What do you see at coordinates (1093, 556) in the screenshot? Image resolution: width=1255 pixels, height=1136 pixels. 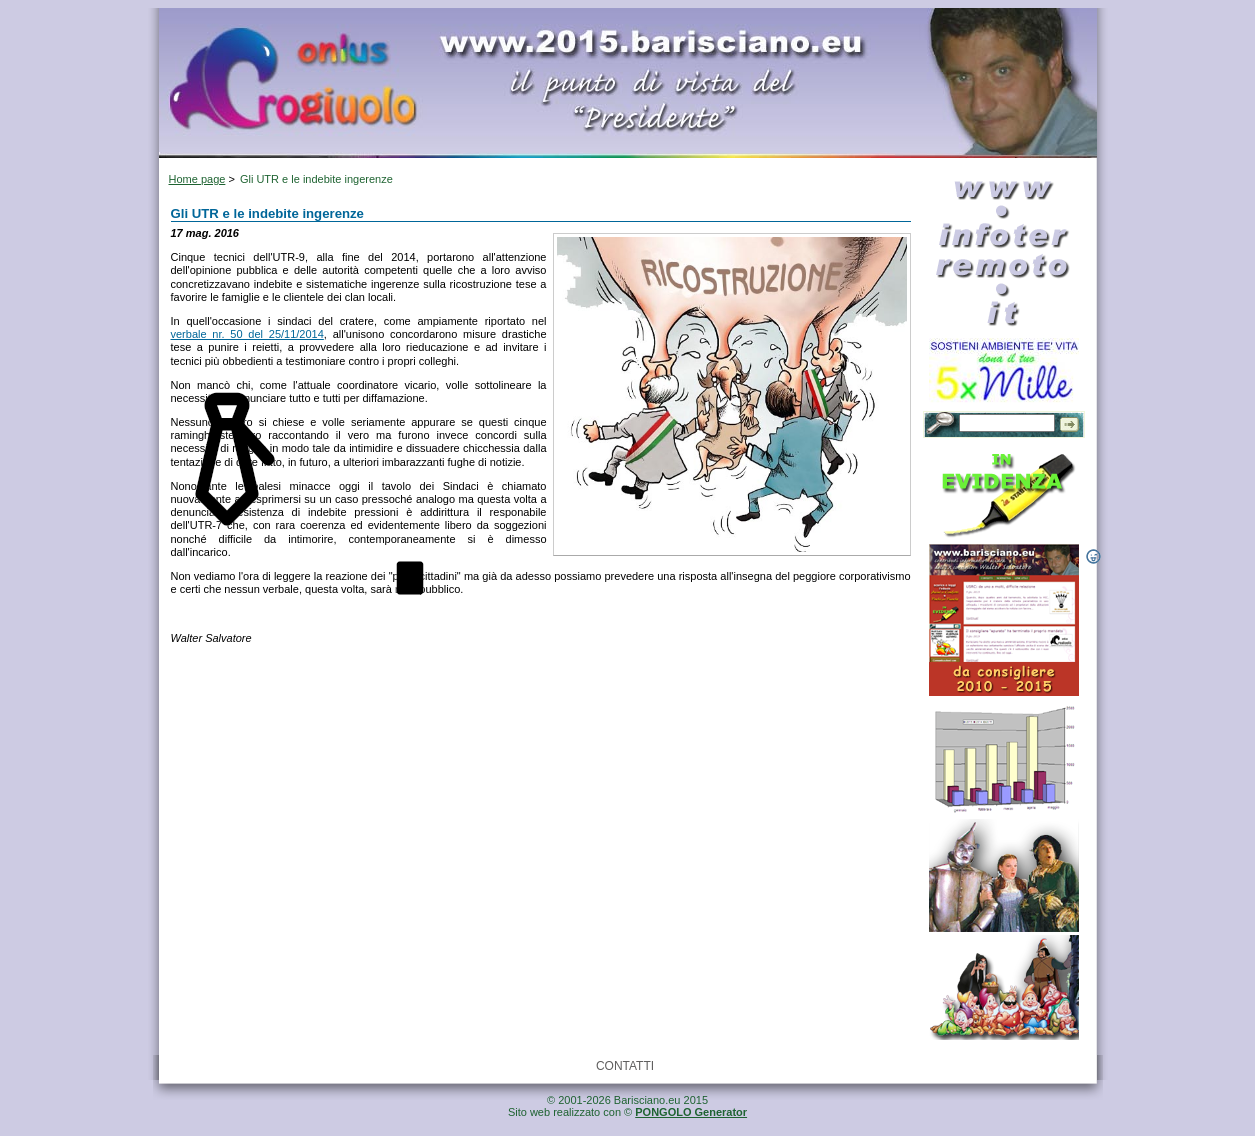 I see `add a playful or silly reaction` at bounding box center [1093, 556].